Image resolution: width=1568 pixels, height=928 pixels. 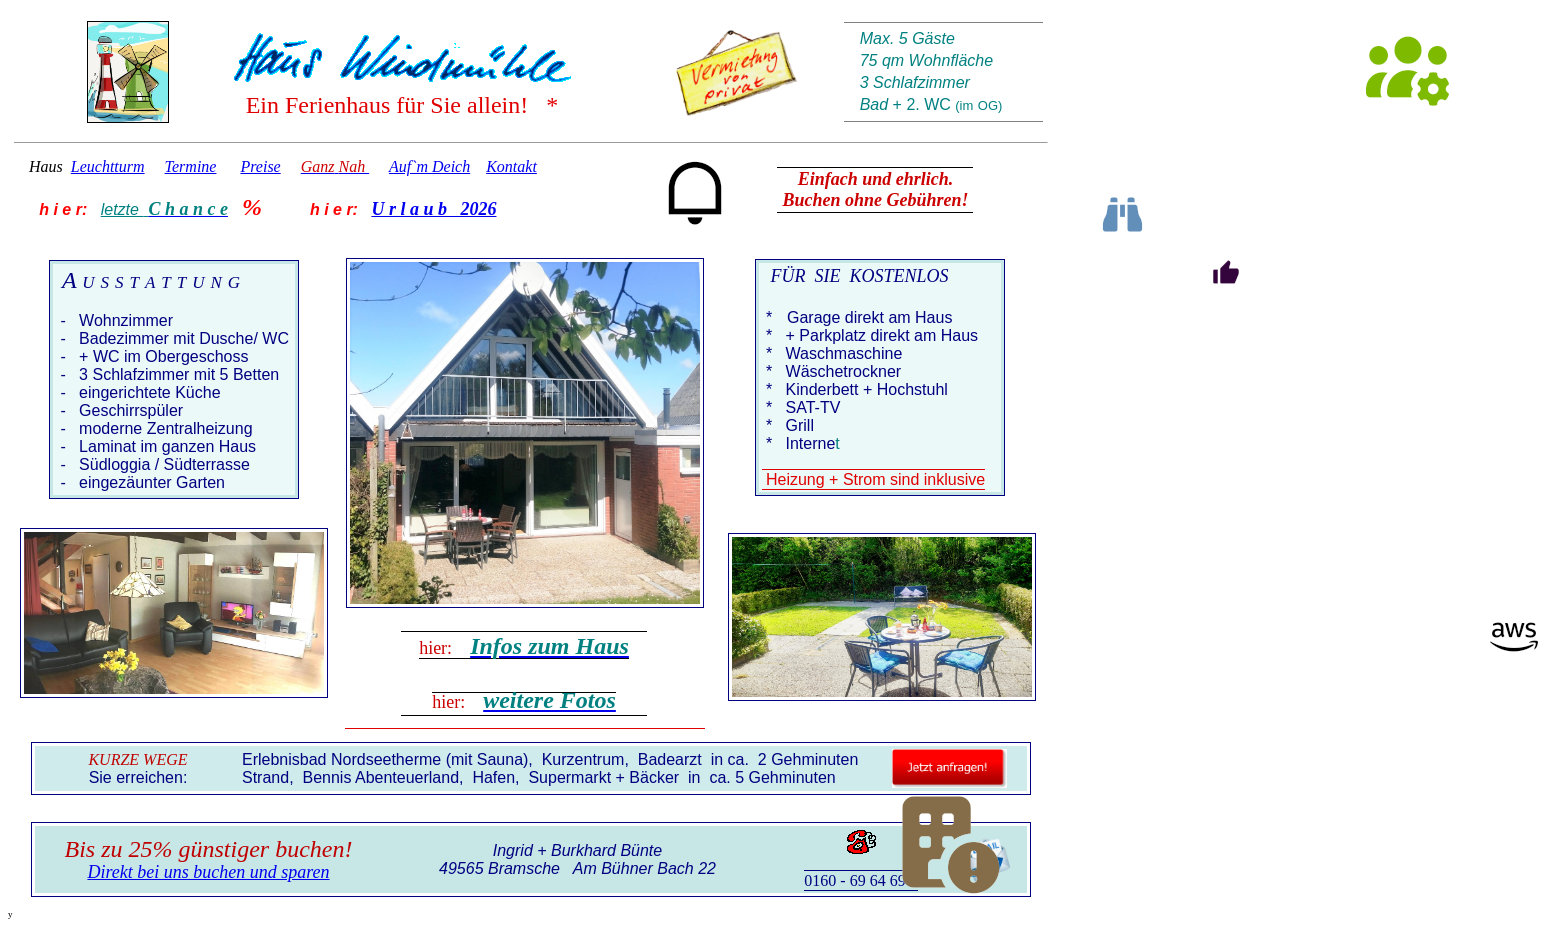 I want to click on view notifications, so click(x=695, y=191).